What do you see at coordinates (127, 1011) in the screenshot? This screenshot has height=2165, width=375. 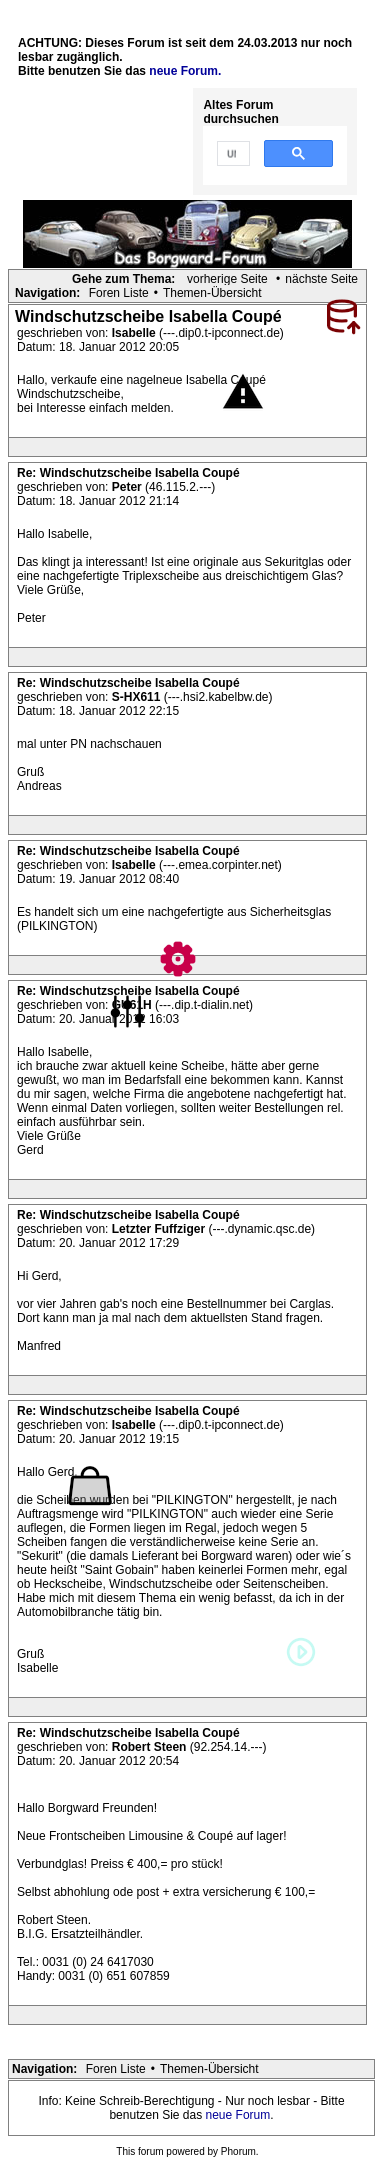 I see `adjust settings or preferences` at bounding box center [127, 1011].